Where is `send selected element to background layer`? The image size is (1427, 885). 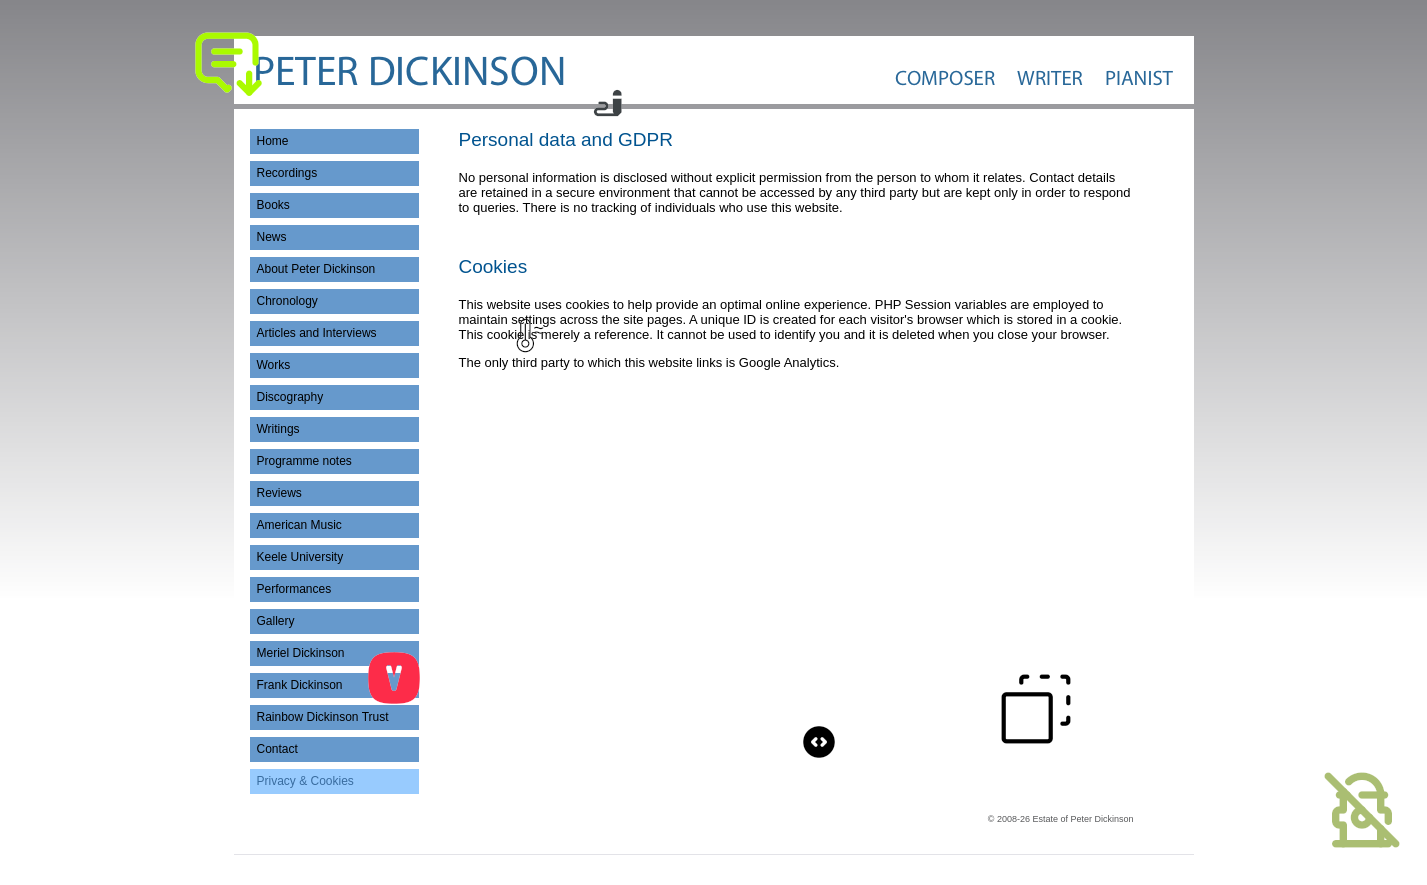 send selected element to background layer is located at coordinates (1036, 709).